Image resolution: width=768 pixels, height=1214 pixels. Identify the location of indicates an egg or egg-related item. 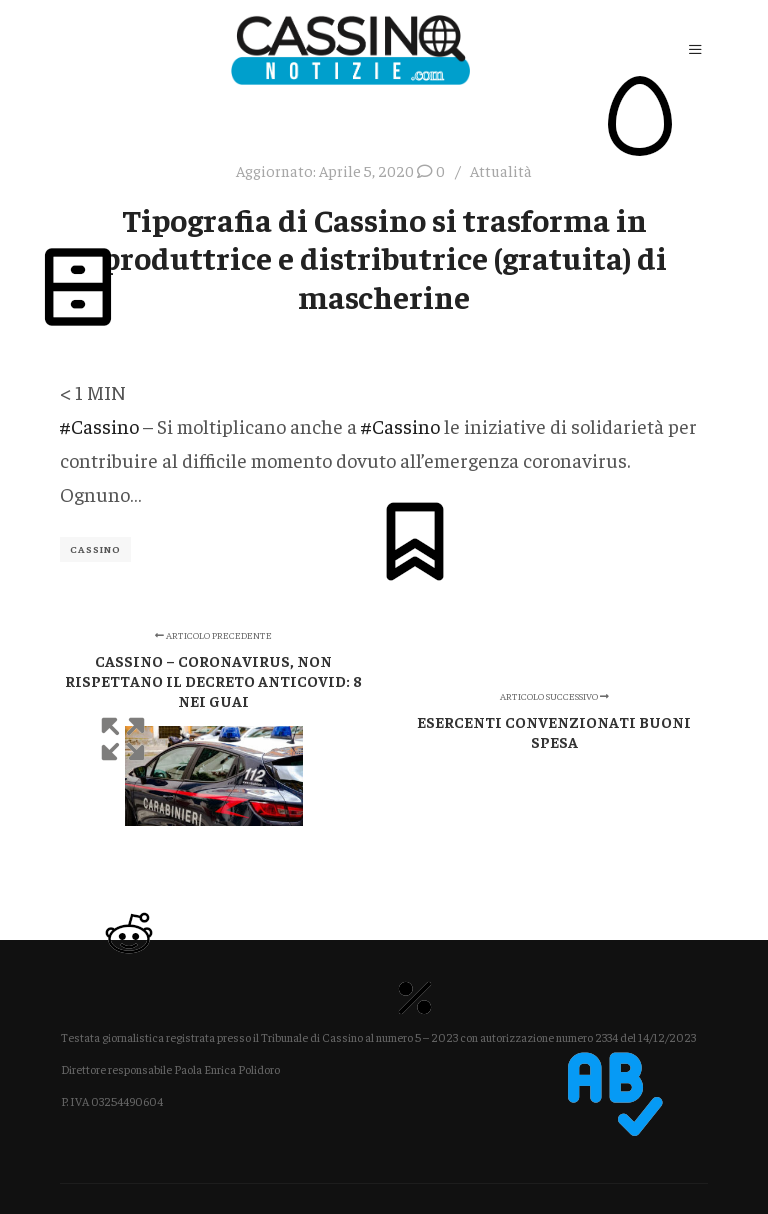
(640, 116).